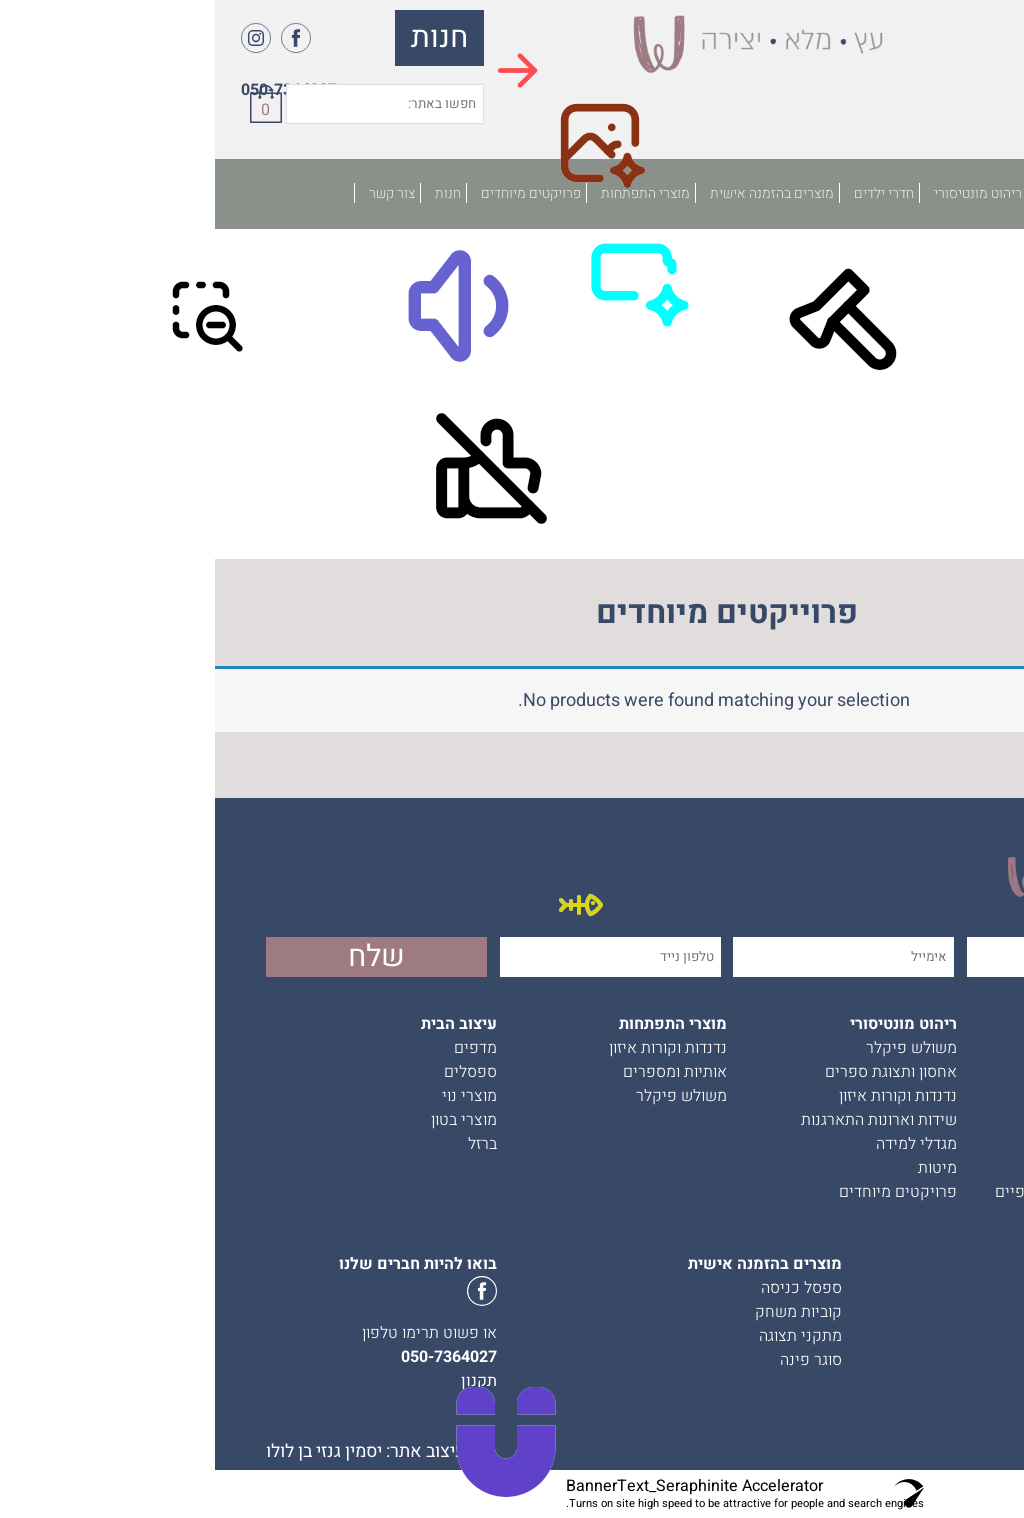 This screenshot has height=1518, width=1024. What do you see at coordinates (491, 468) in the screenshot?
I see `like feature is disabled` at bounding box center [491, 468].